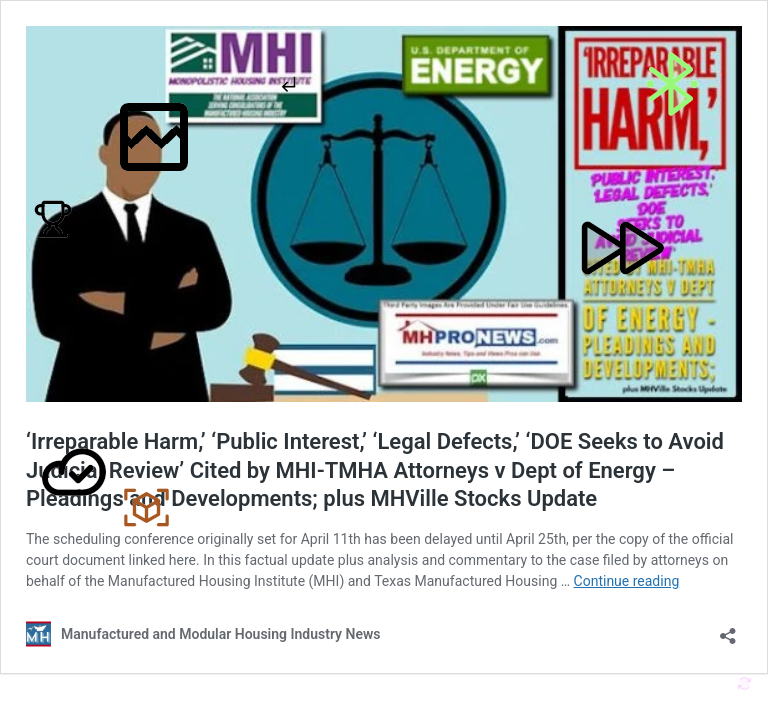 Image resolution: width=768 pixels, height=720 pixels. What do you see at coordinates (671, 84) in the screenshot?
I see `bluetooth device connected` at bounding box center [671, 84].